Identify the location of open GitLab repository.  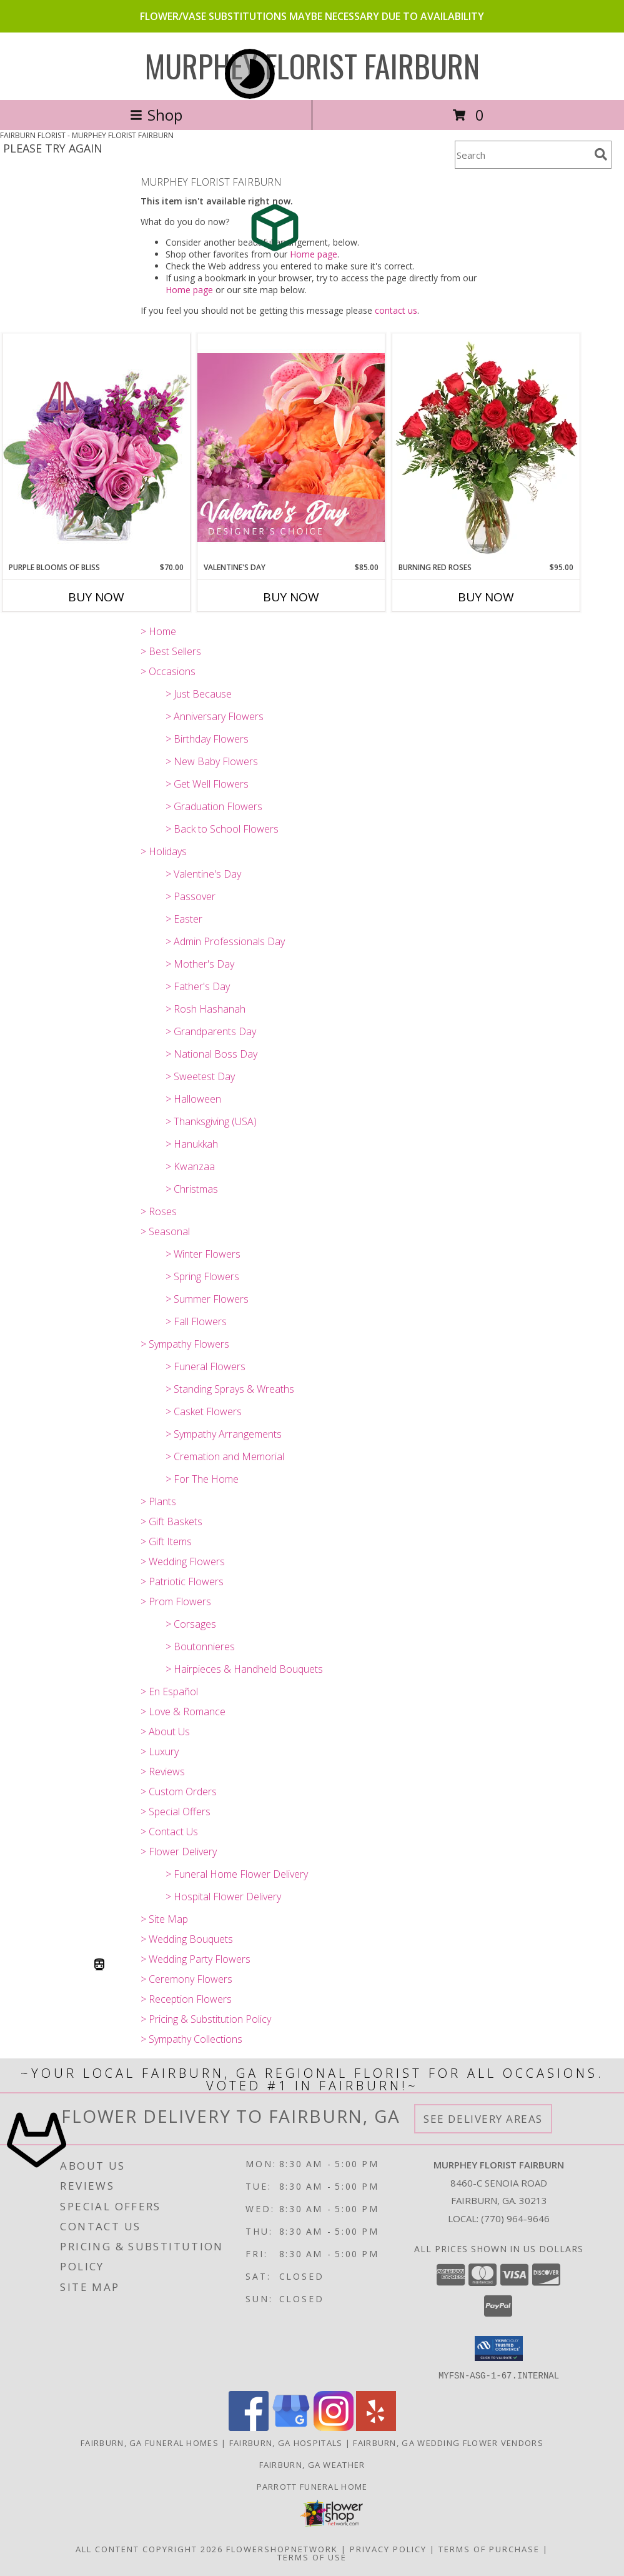
(36, 2140).